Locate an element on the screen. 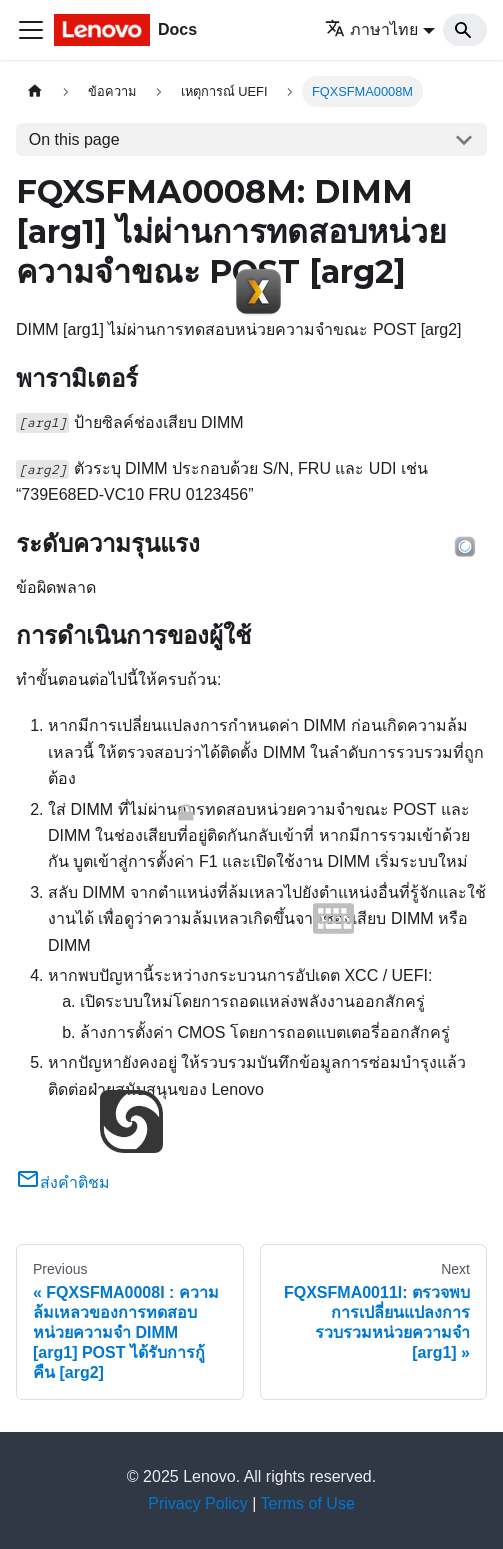 Image resolution: width=503 pixels, height=1549 pixels. switch to keyboard input is located at coordinates (333, 918).